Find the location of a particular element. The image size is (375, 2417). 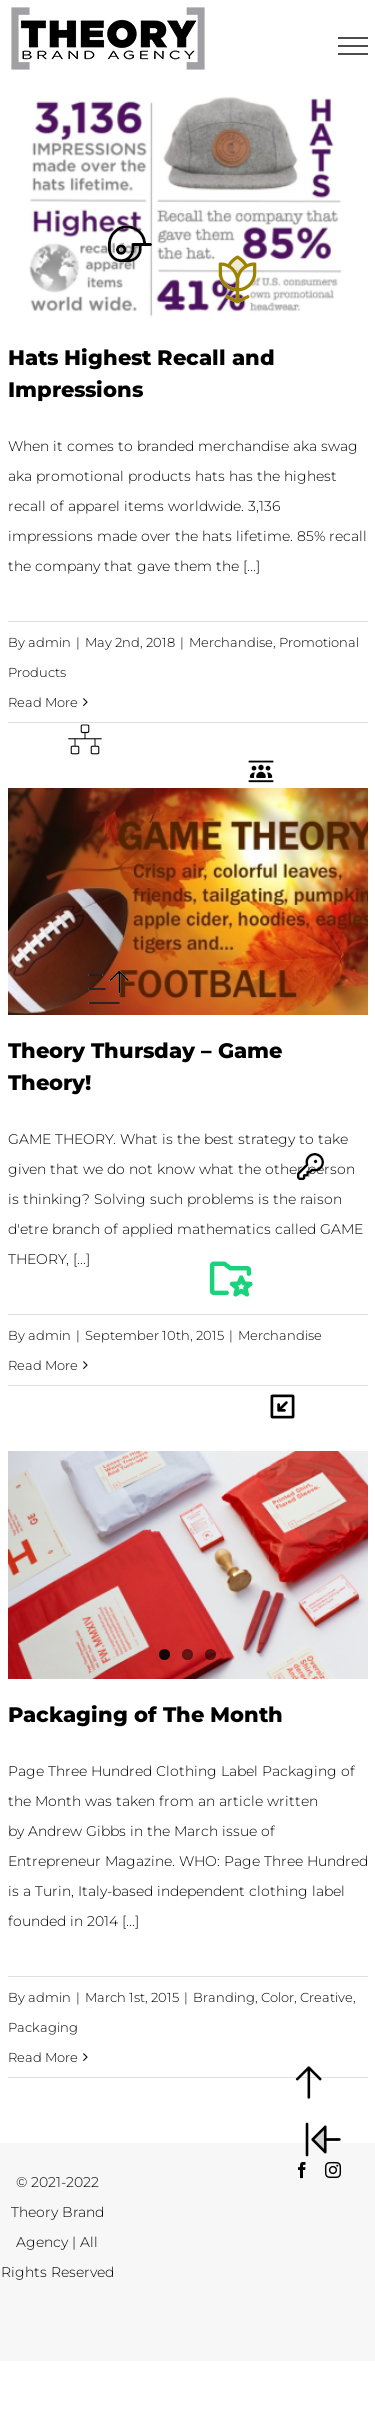

view baseball or sports equipment is located at coordinates (128, 244).